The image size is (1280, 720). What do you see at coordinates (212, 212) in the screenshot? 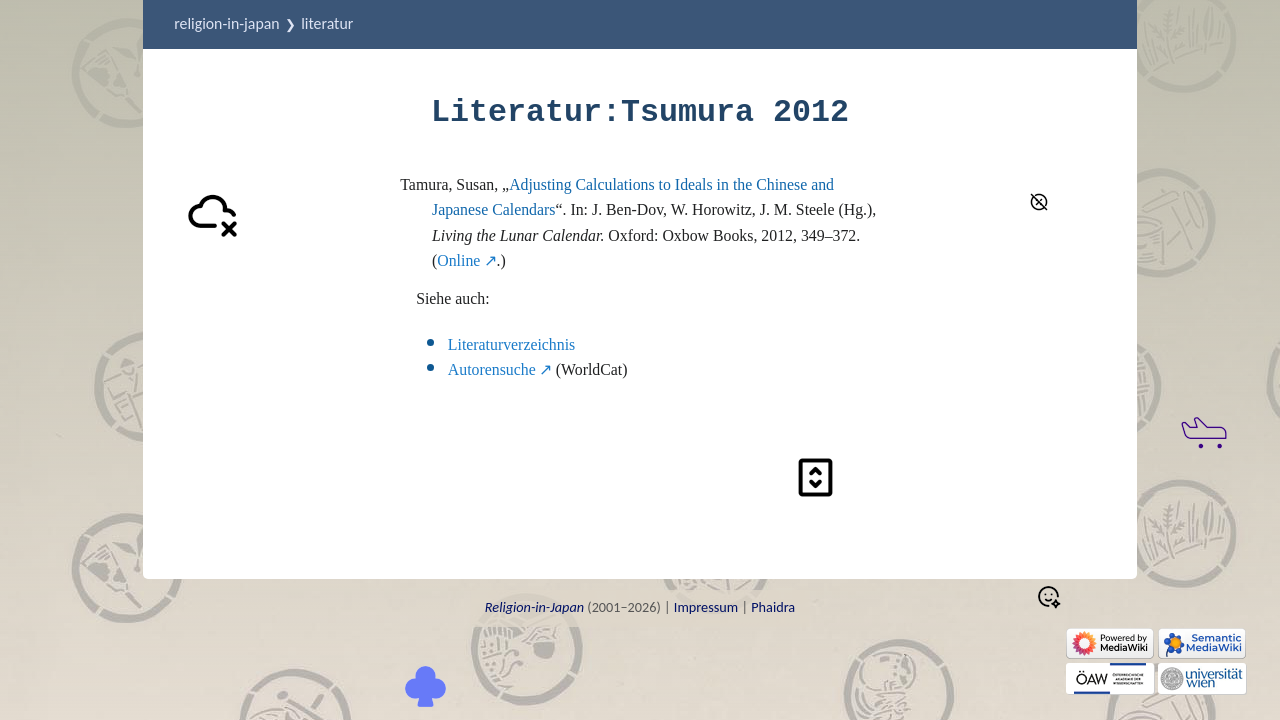
I see `disconnect from cloud storage` at bounding box center [212, 212].